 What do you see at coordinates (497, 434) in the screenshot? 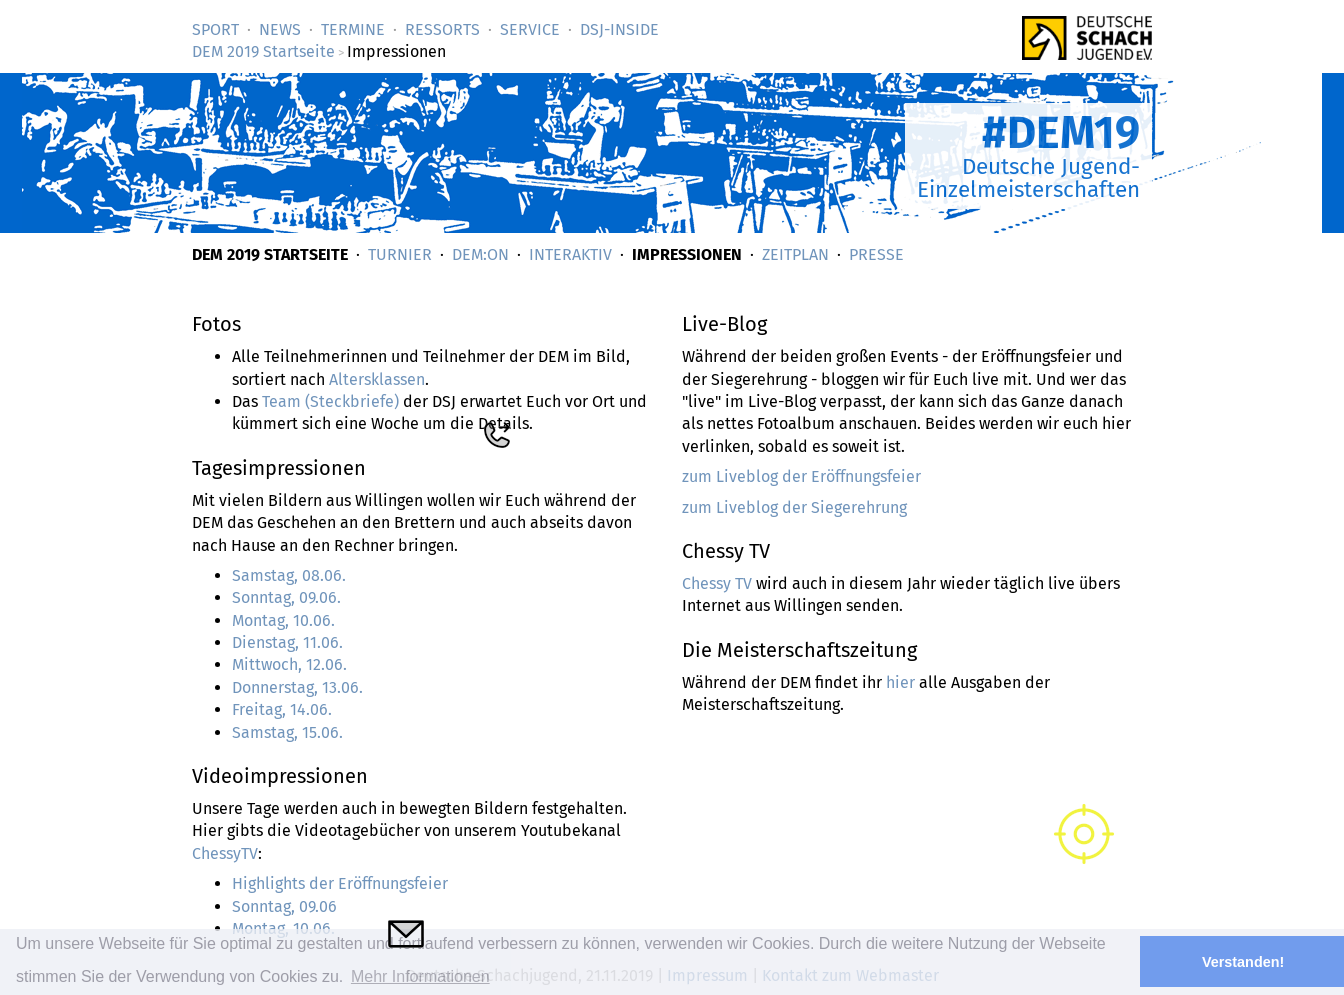
I see `transfer an active call` at bounding box center [497, 434].